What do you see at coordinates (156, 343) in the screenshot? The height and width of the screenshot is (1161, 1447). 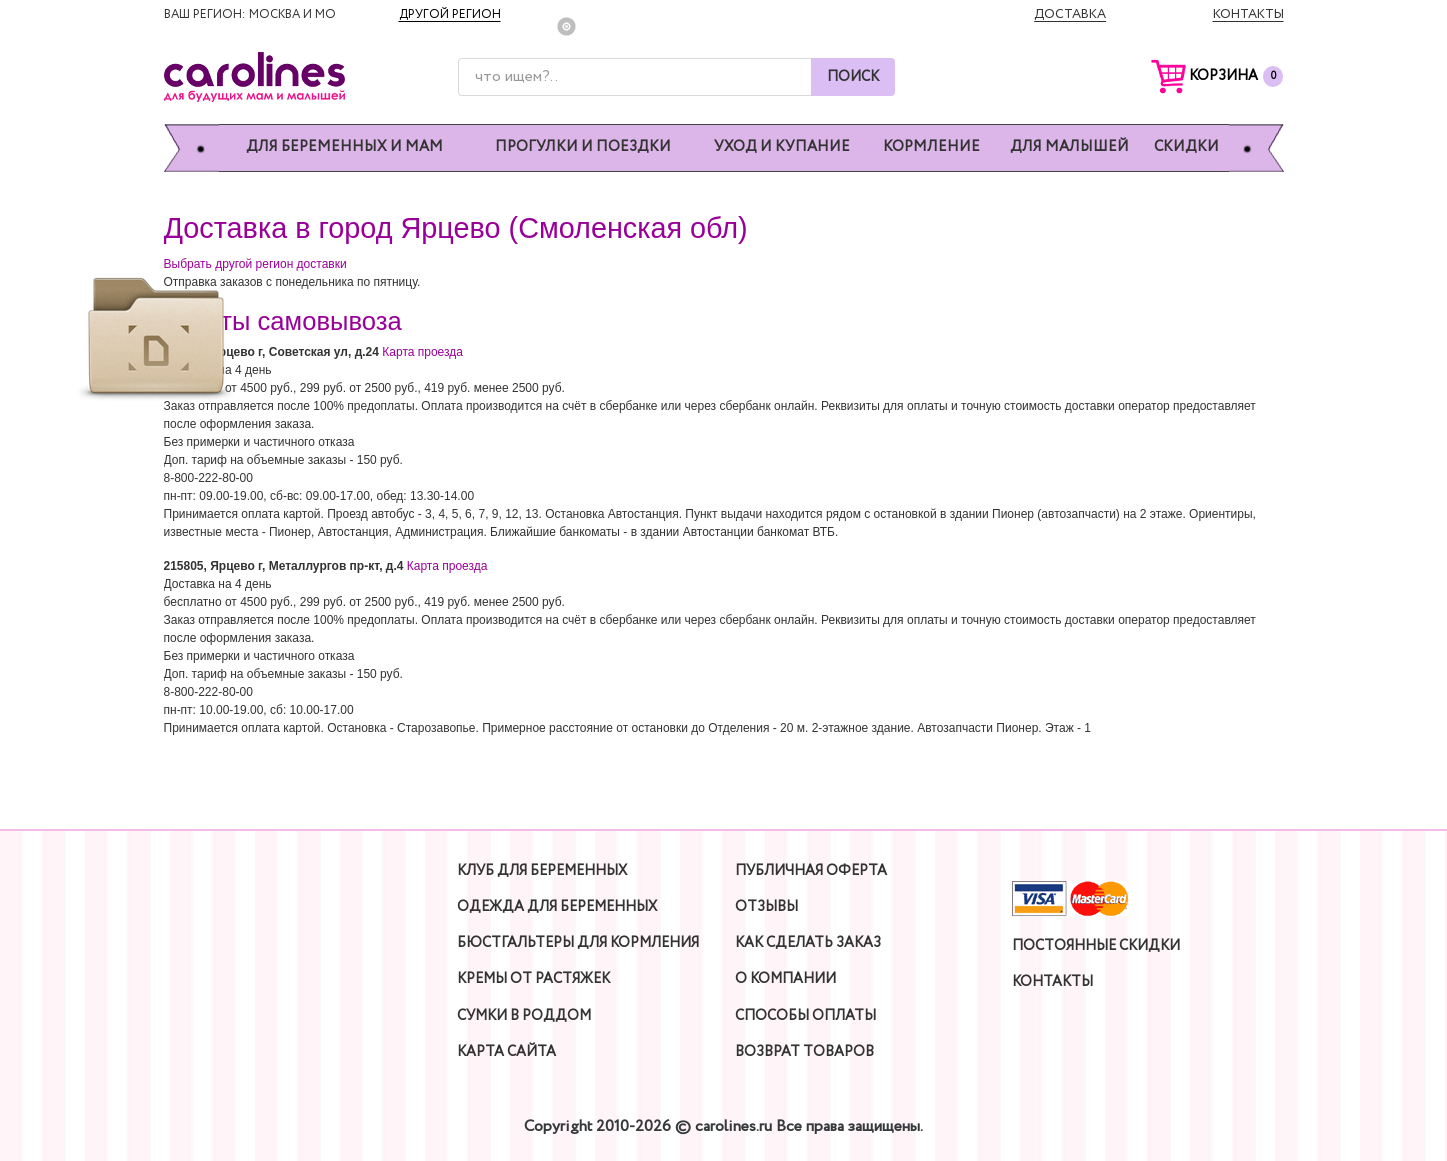 I see `access desktop folder contents` at bounding box center [156, 343].